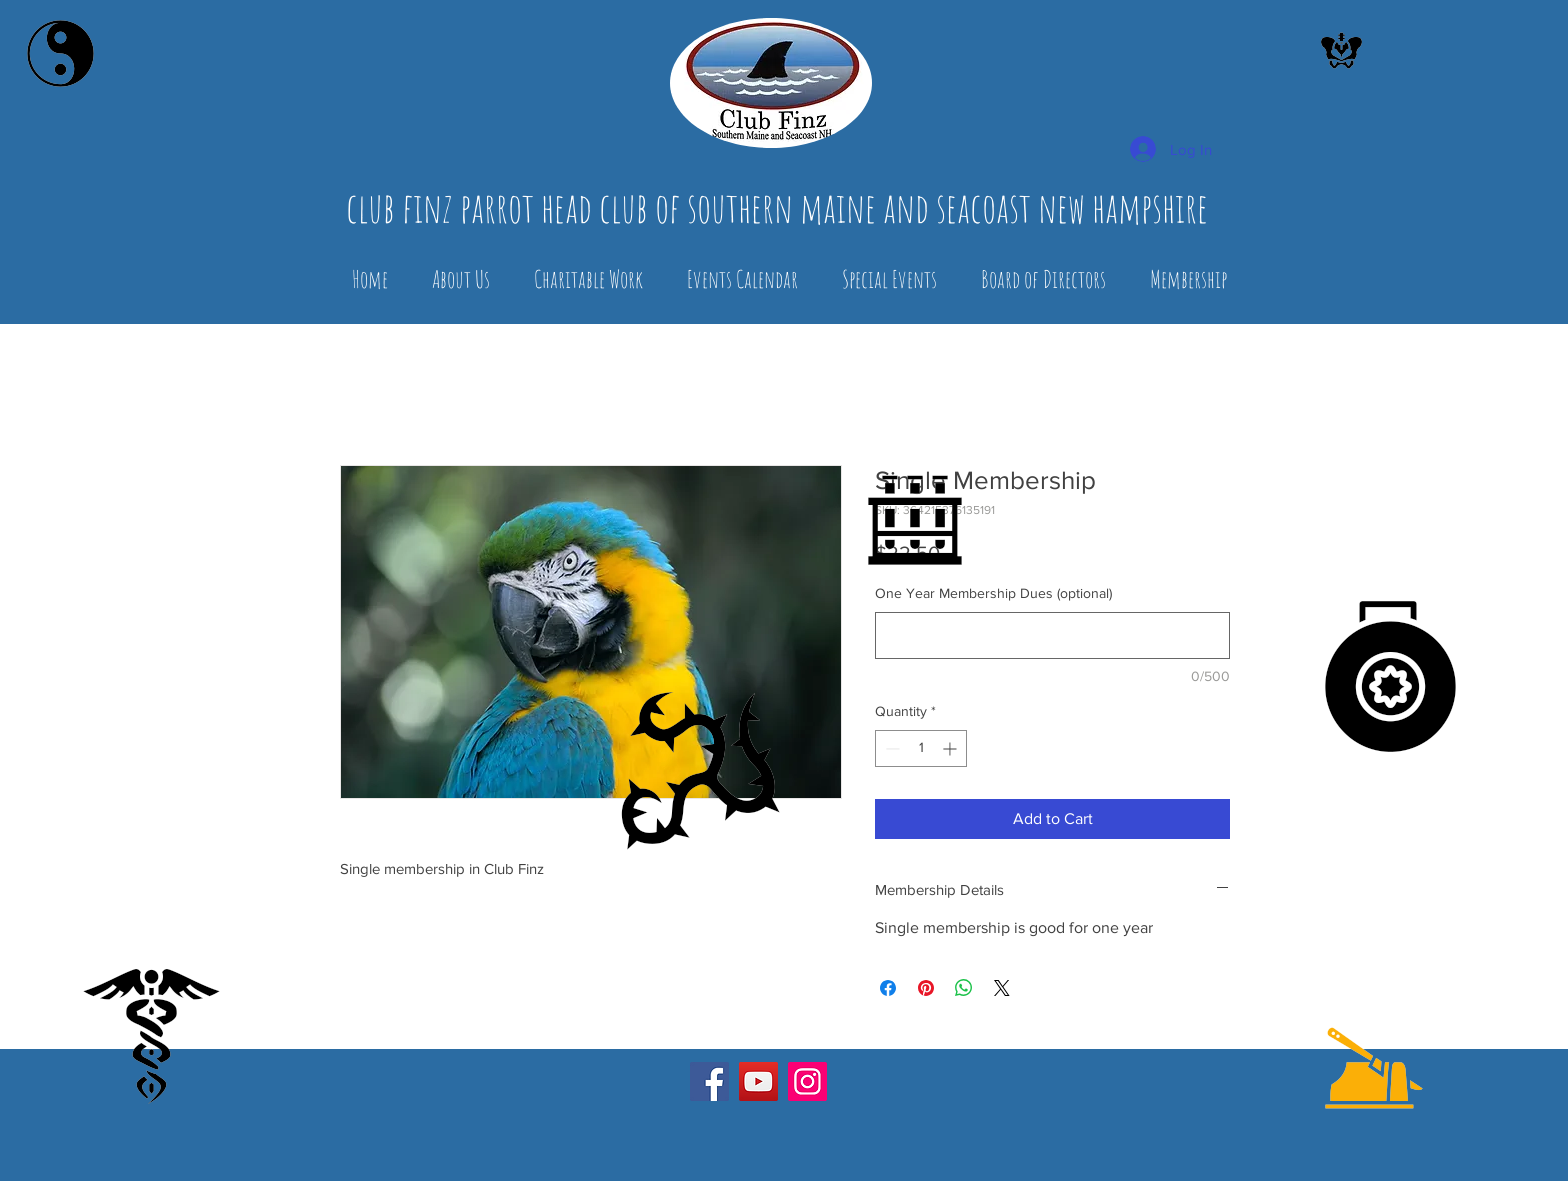 Image resolution: width=1568 pixels, height=1181 pixels. What do you see at coordinates (698, 768) in the screenshot?
I see `select a thorny or cursed status effect` at bounding box center [698, 768].